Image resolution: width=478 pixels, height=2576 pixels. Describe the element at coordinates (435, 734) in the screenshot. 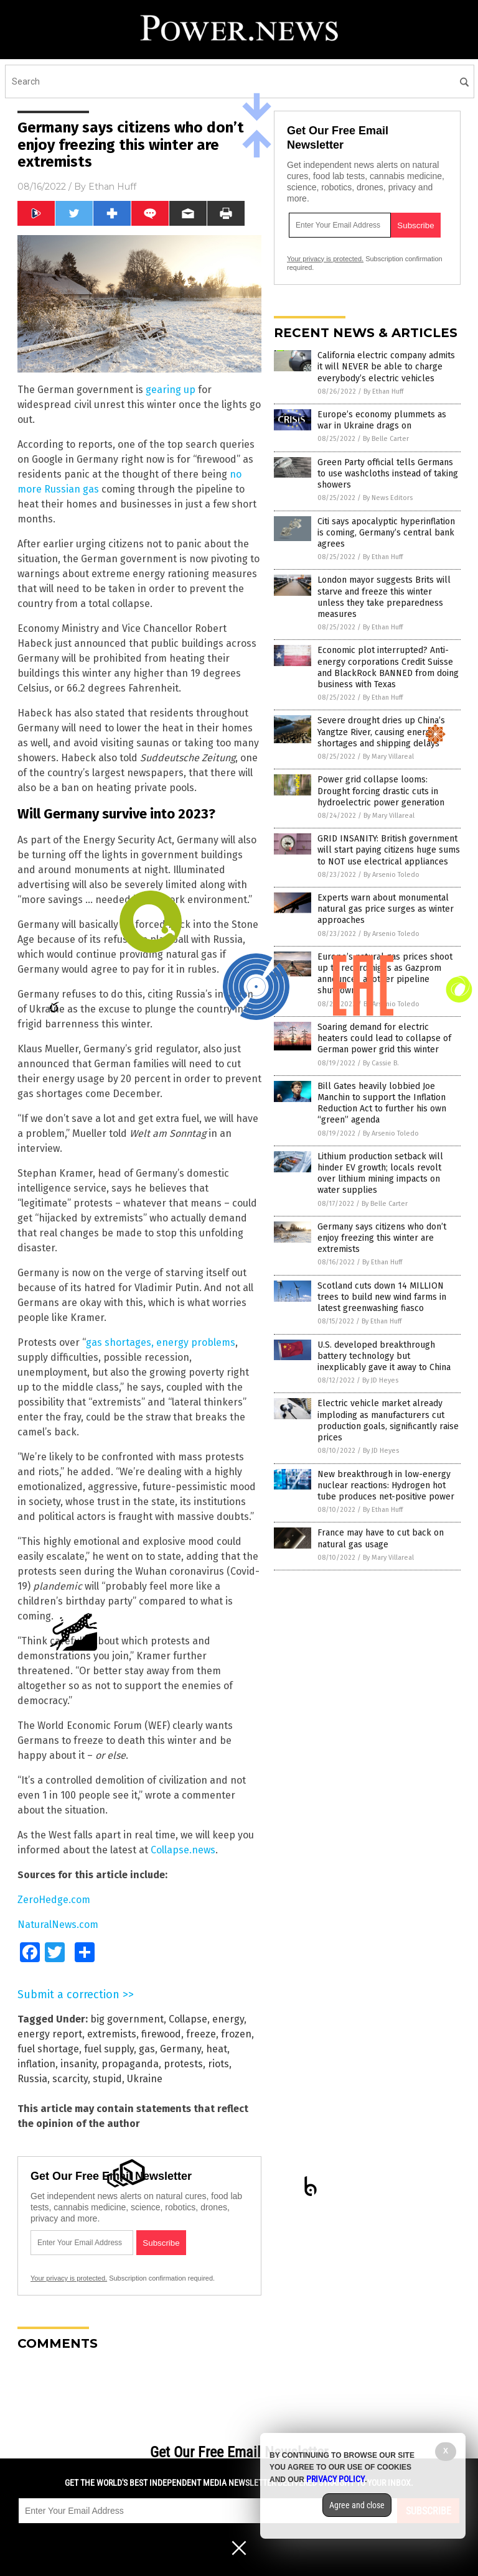

I see `centos linux distribution logo` at that location.